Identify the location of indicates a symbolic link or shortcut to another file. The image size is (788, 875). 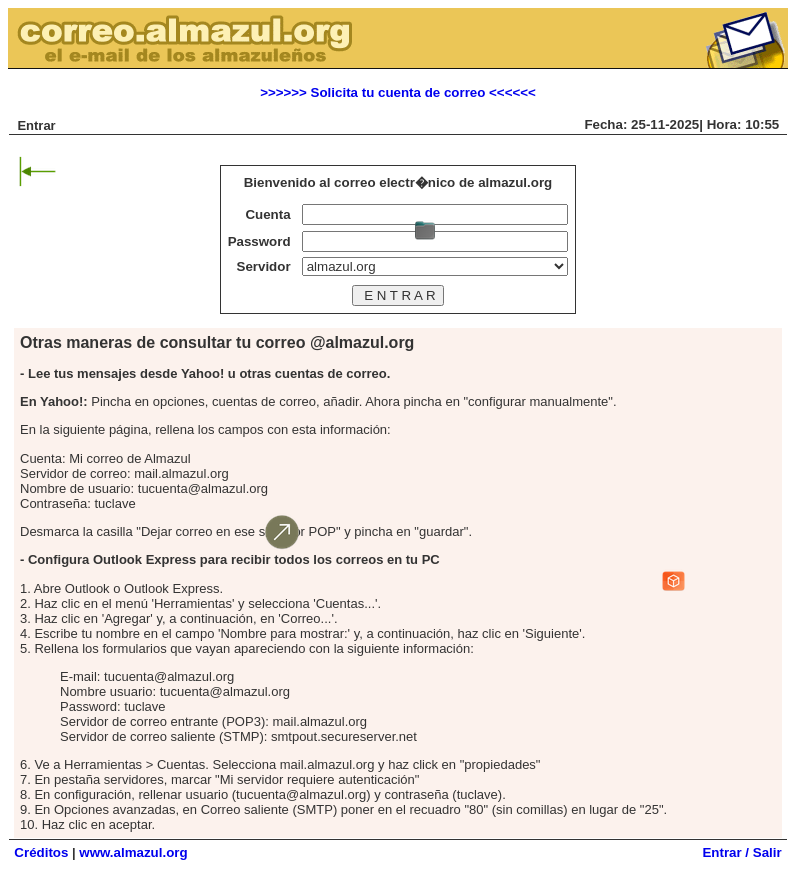
(282, 532).